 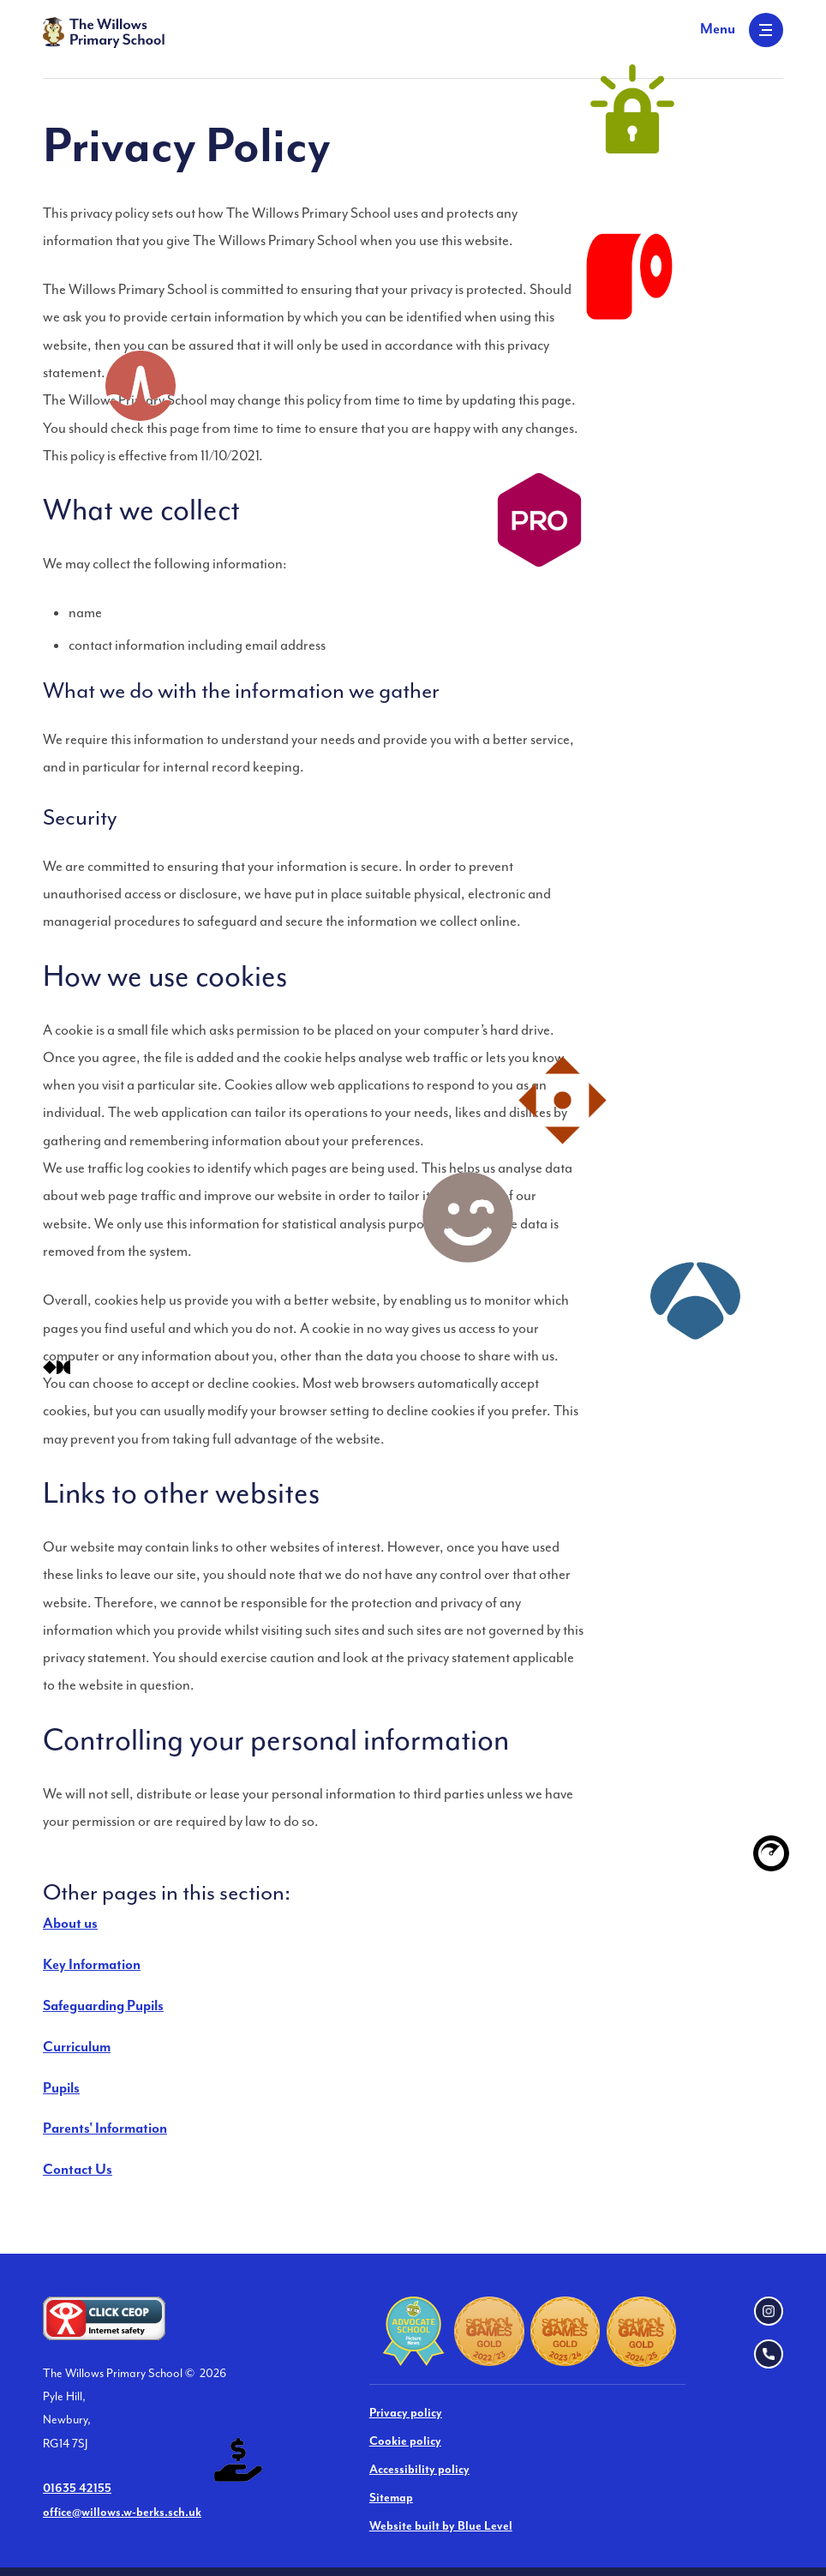 I want to click on insert a winking emoji or emoticon, so click(x=468, y=1217).